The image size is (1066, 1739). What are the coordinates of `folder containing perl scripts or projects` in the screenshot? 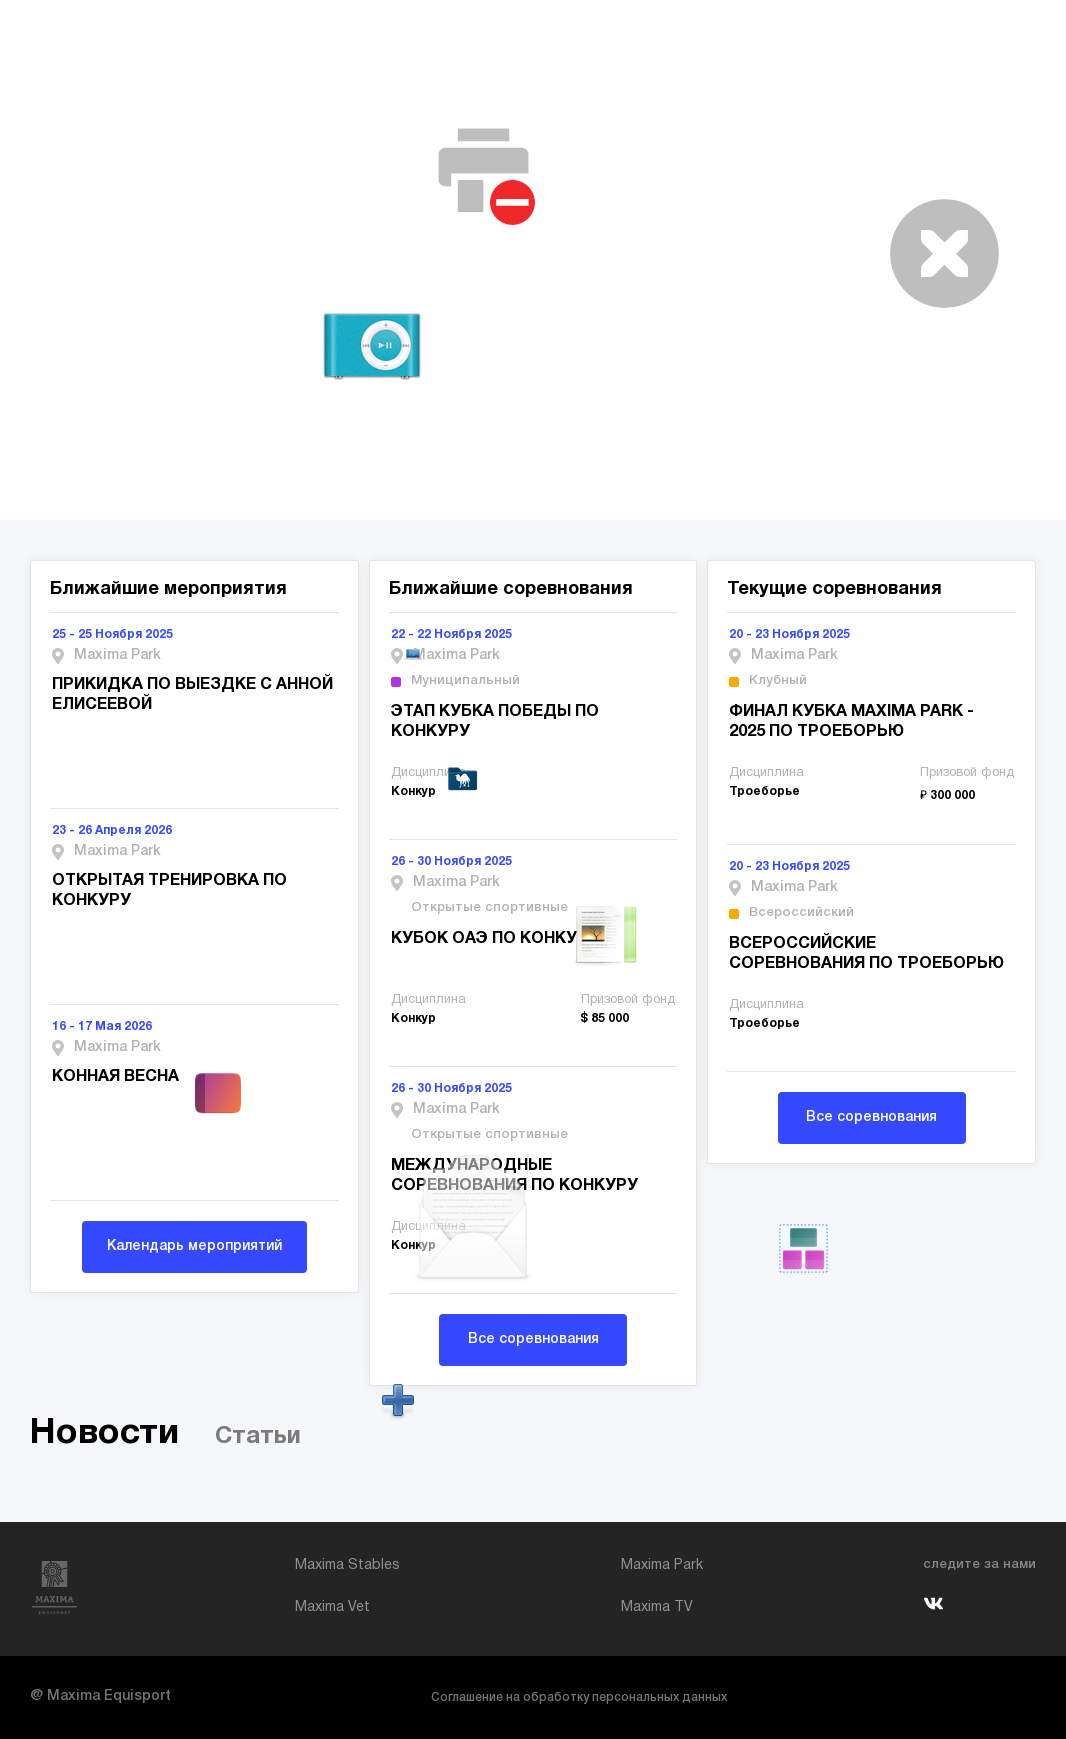 It's located at (462, 779).